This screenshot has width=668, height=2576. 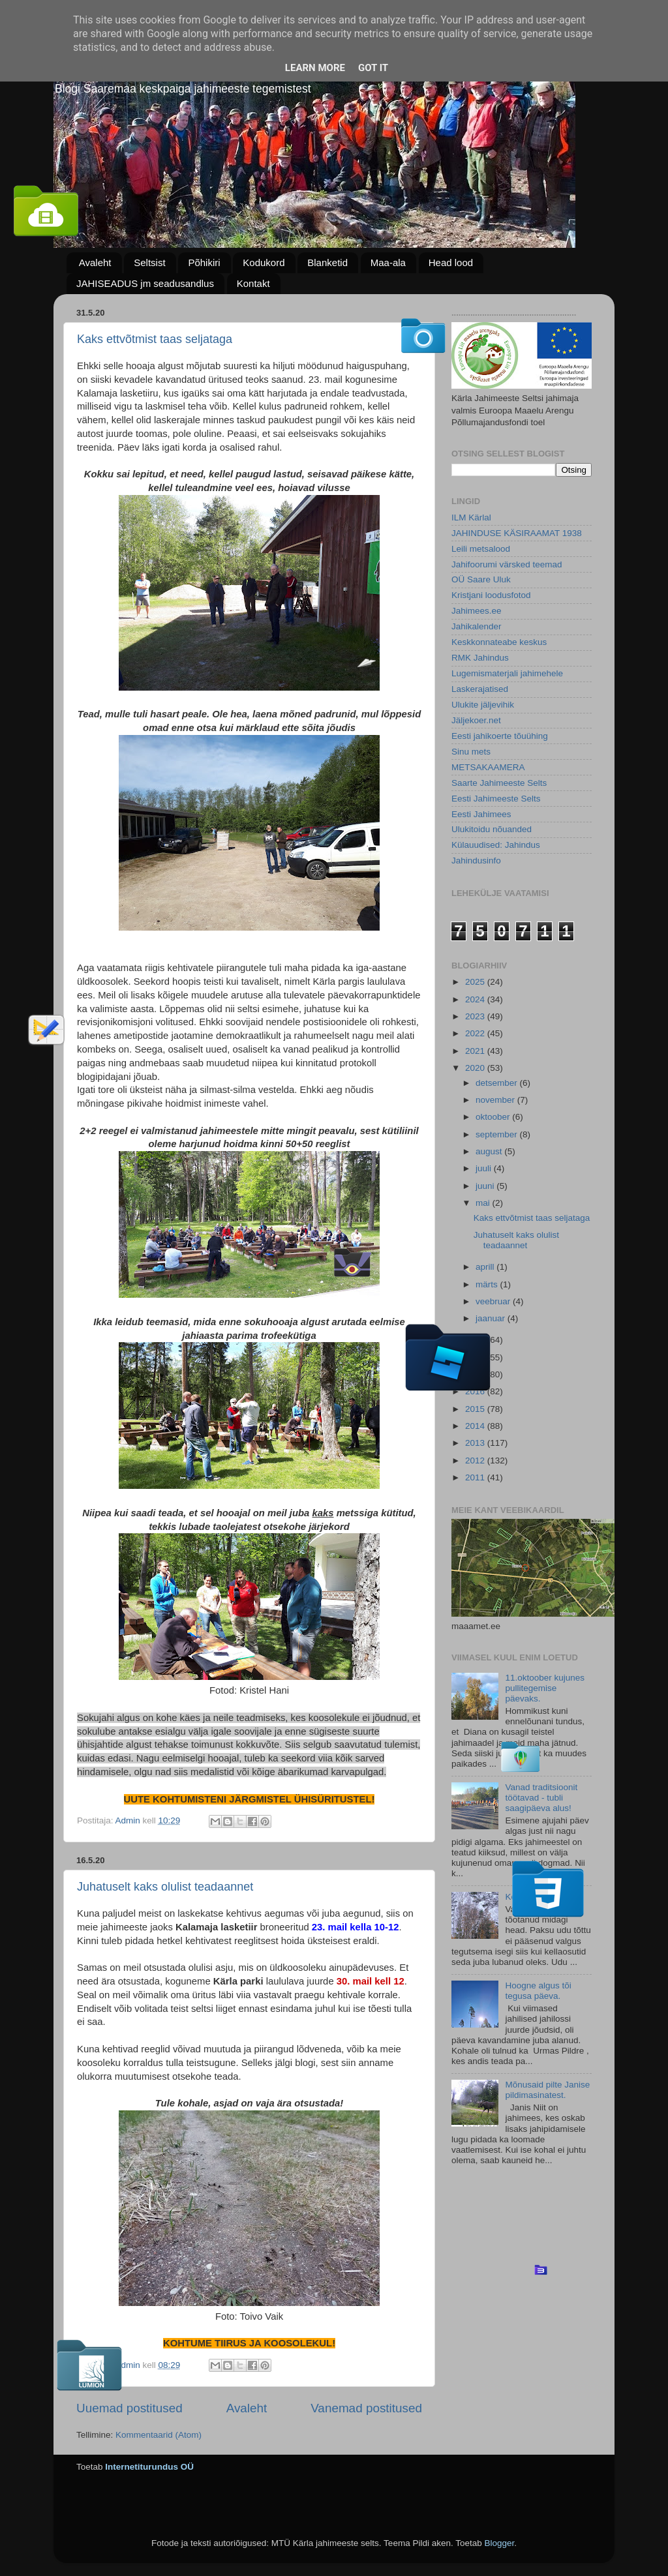 I want to click on open folder containing Pokémon-style game files, so click(x=352, y=1263).